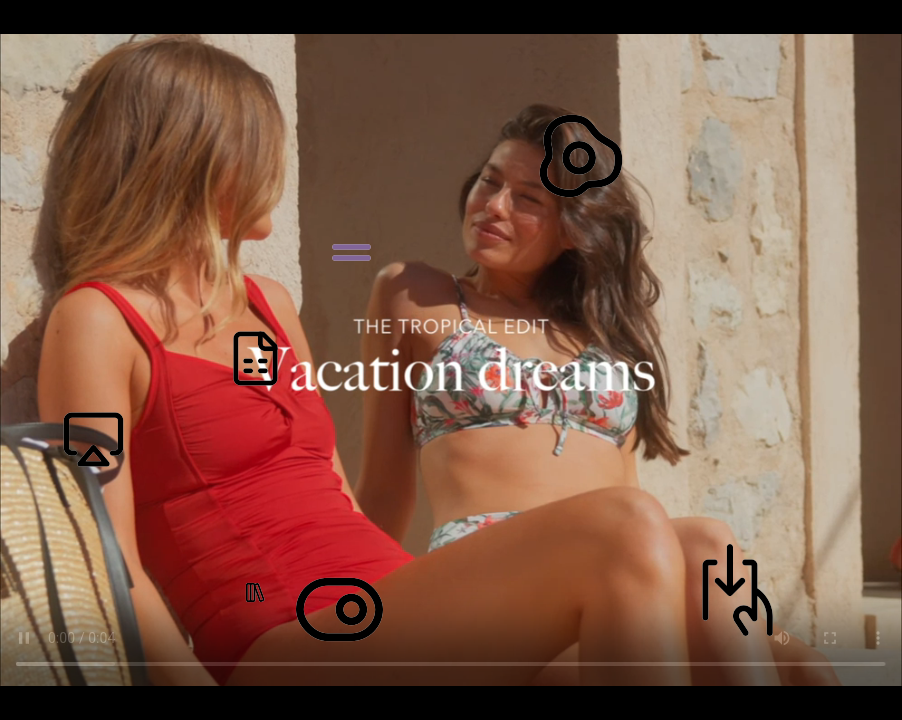  I want to click on withdraw funds or cash out, so click(733, 590).